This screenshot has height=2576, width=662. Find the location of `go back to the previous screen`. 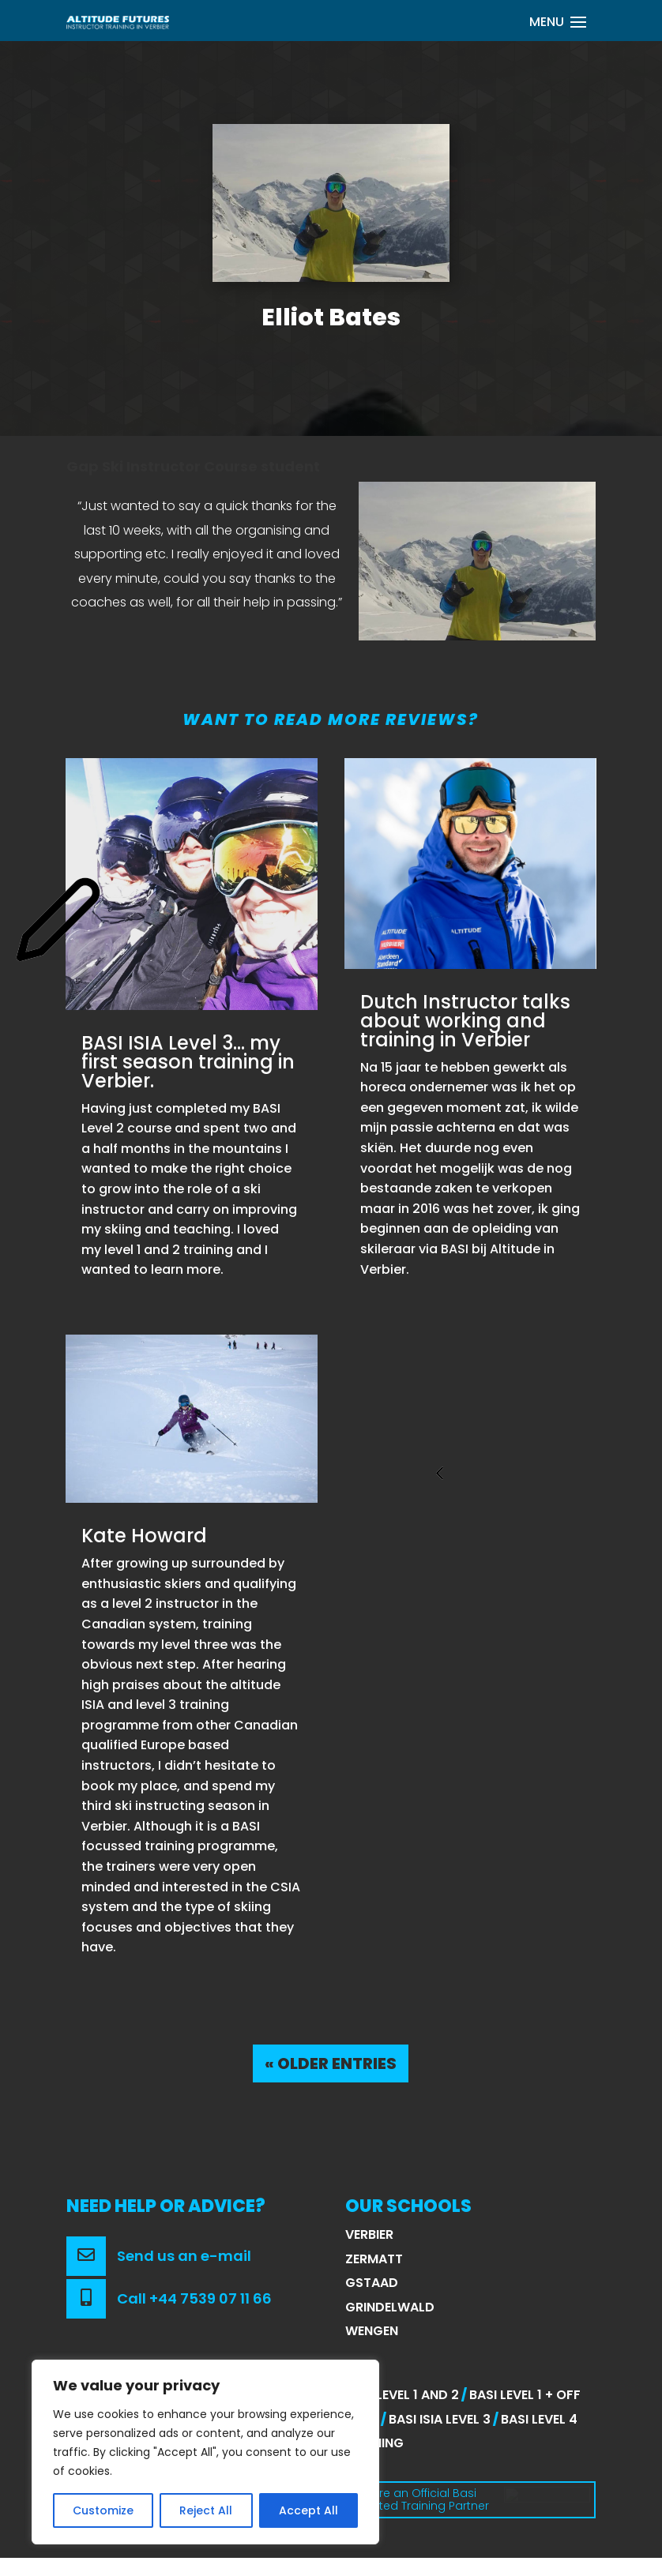

go back to the previous screen is located at coordinates (439, 1473).